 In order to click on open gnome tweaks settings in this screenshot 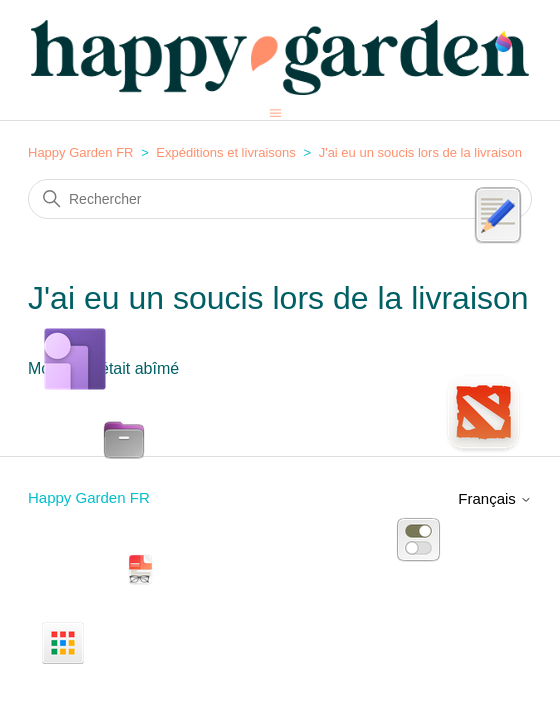, I will do `click(418, 539)`.